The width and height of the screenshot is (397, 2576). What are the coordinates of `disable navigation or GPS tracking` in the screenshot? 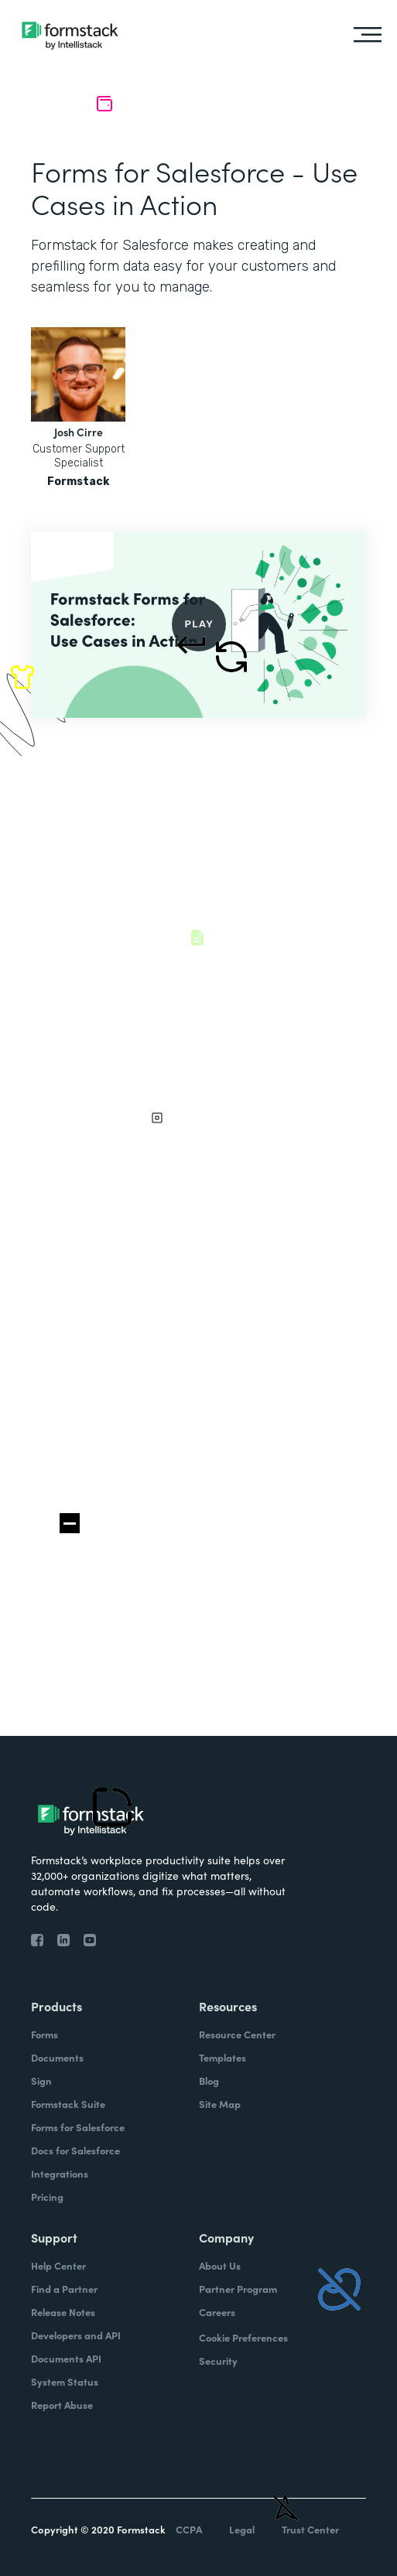 It's located at (285, 2507).